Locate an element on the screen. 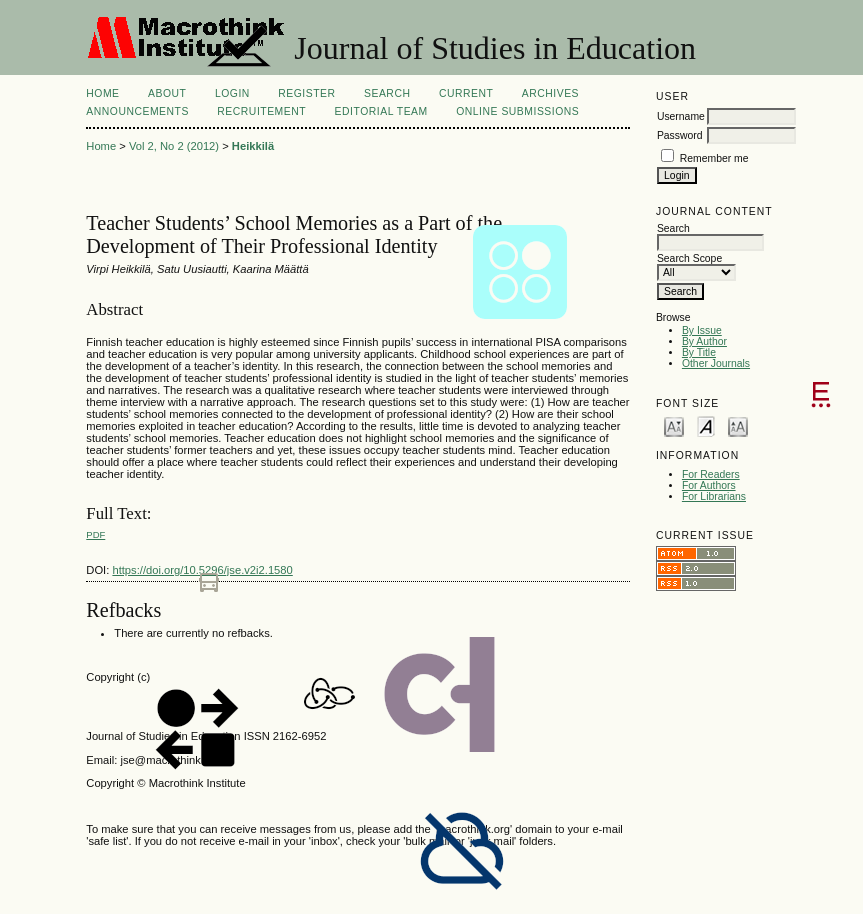 Image resolution: width=863 pixels, height=914 pixels. open the payback rewards app is located at coordinates (520, 272).